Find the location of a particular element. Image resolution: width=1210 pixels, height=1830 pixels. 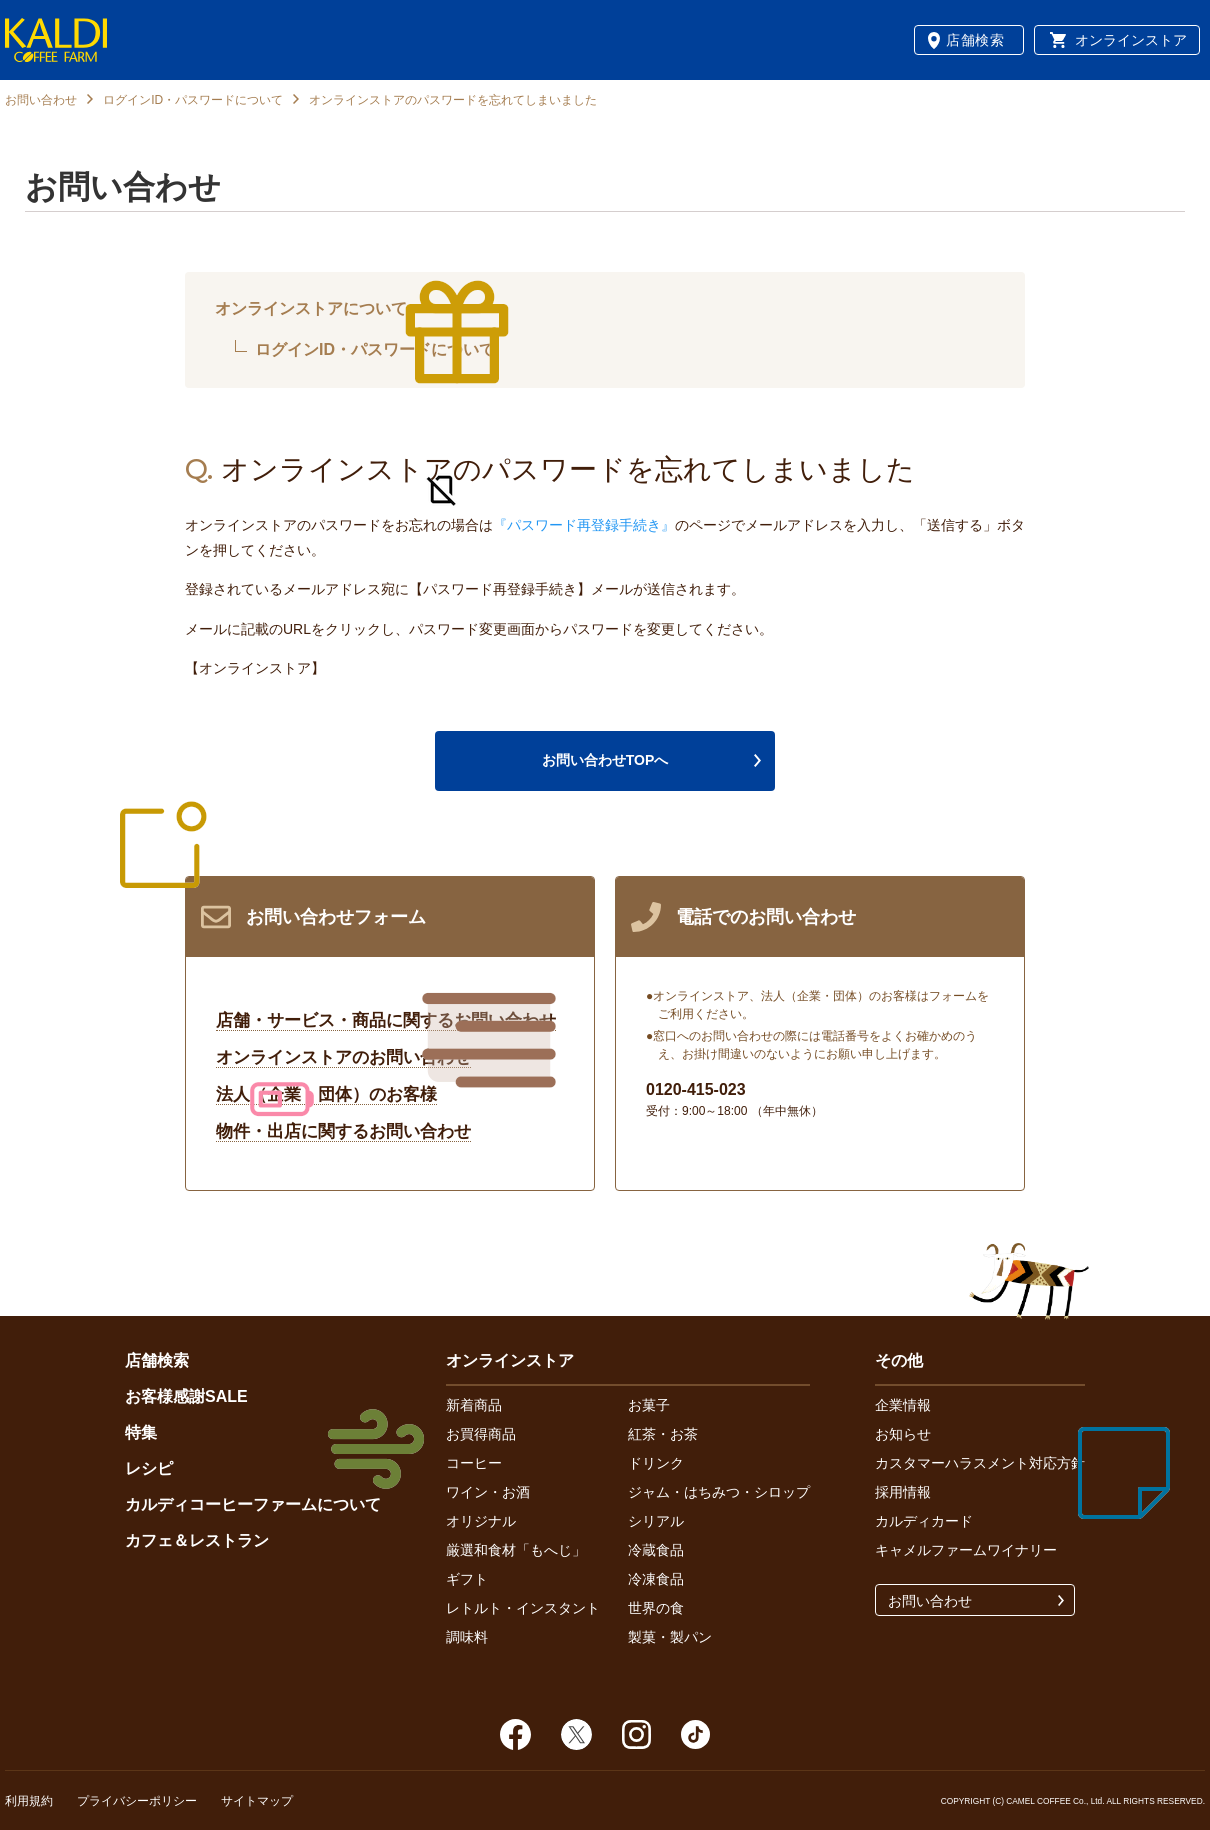

view current wind conditions is located at coordinates (376, 1449).